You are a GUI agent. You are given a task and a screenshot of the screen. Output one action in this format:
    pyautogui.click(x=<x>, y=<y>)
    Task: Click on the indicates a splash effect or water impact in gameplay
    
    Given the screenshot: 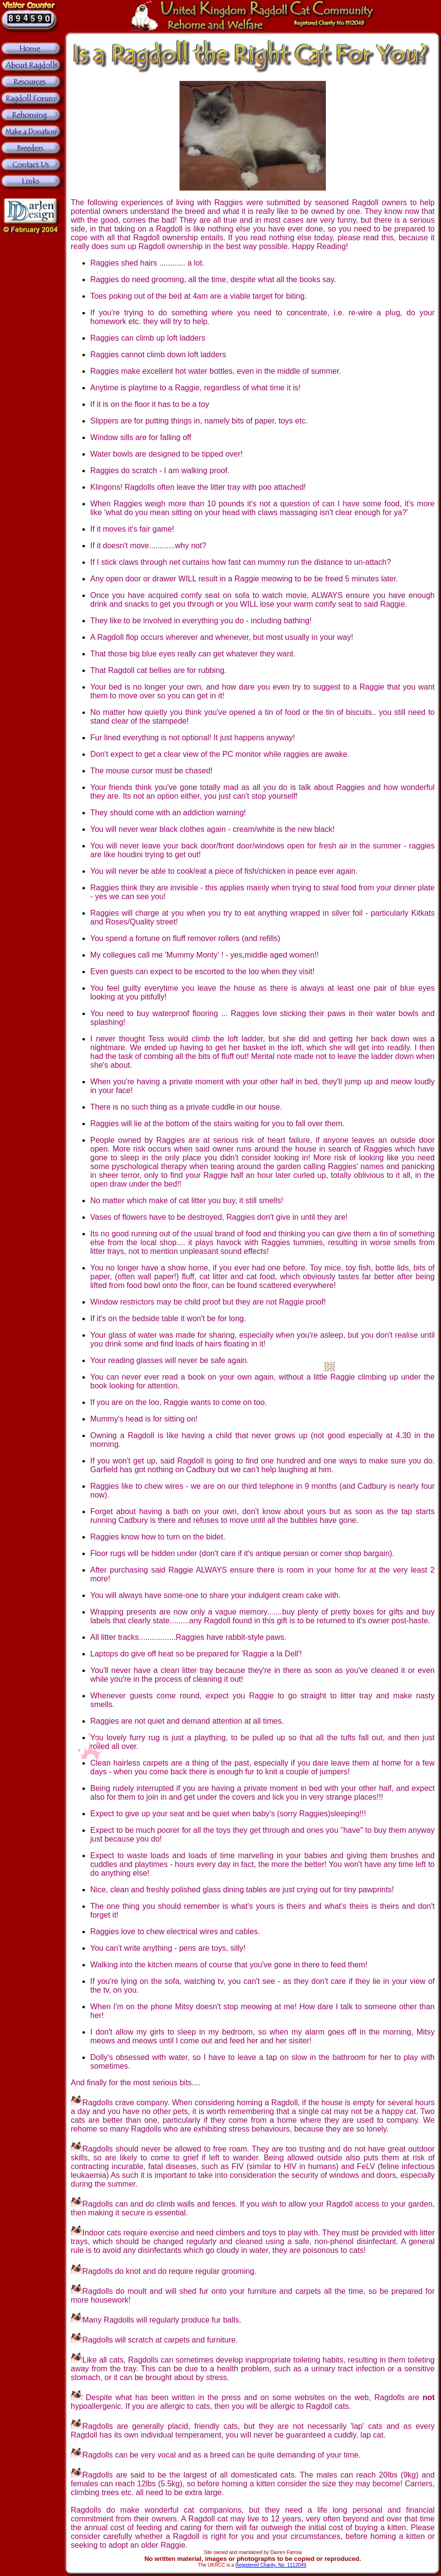 What is the action you would take?
    pyautogui.click(x=90, y=1746)
    